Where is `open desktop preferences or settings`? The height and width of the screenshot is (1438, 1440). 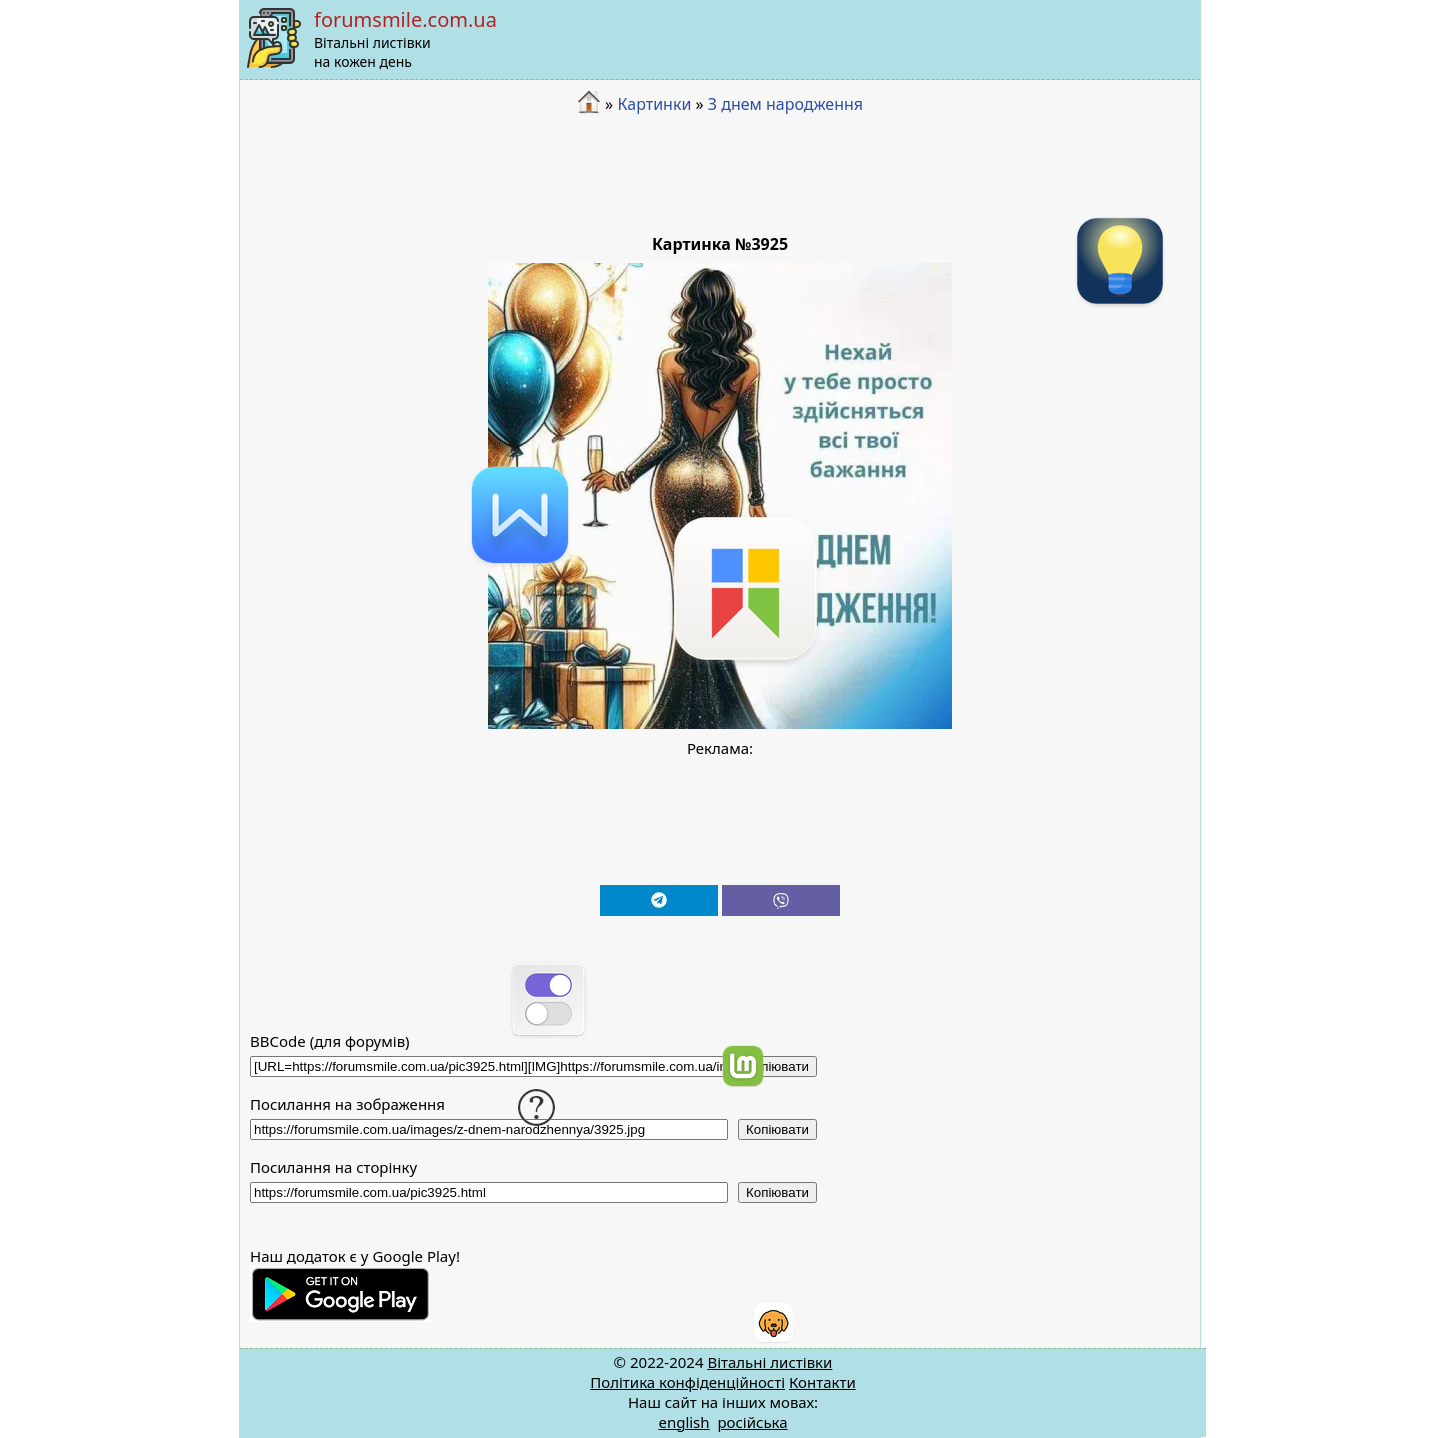 open desktop preferences or settings is located at coordinates (548, 999).